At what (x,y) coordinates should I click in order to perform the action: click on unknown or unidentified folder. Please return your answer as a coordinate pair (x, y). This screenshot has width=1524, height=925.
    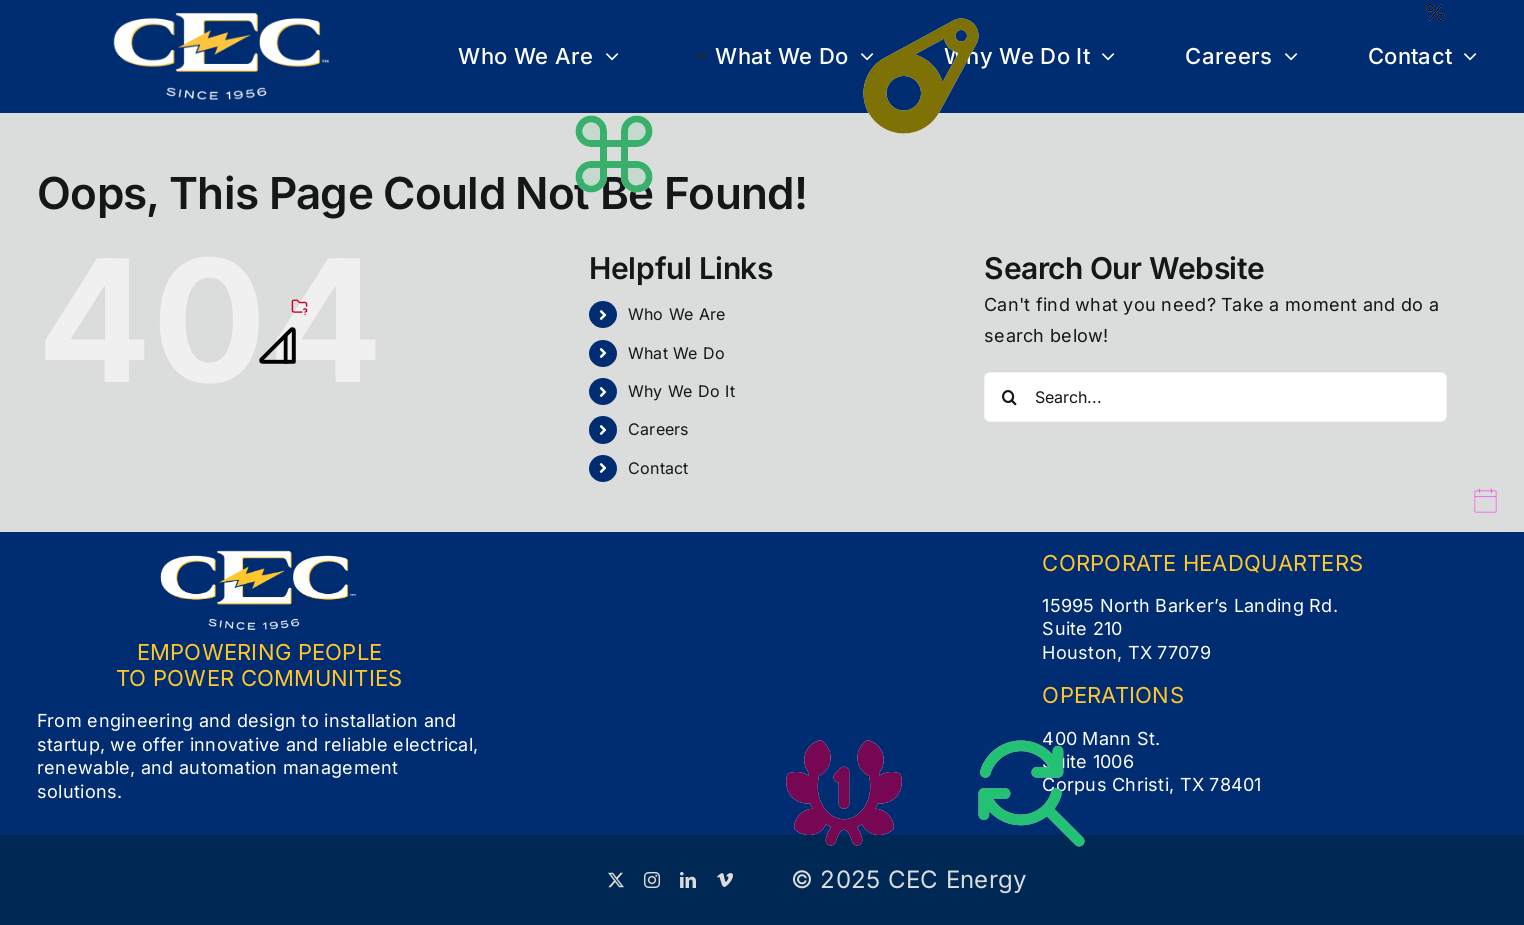
    Looking at the image, I should click on (299, 306).